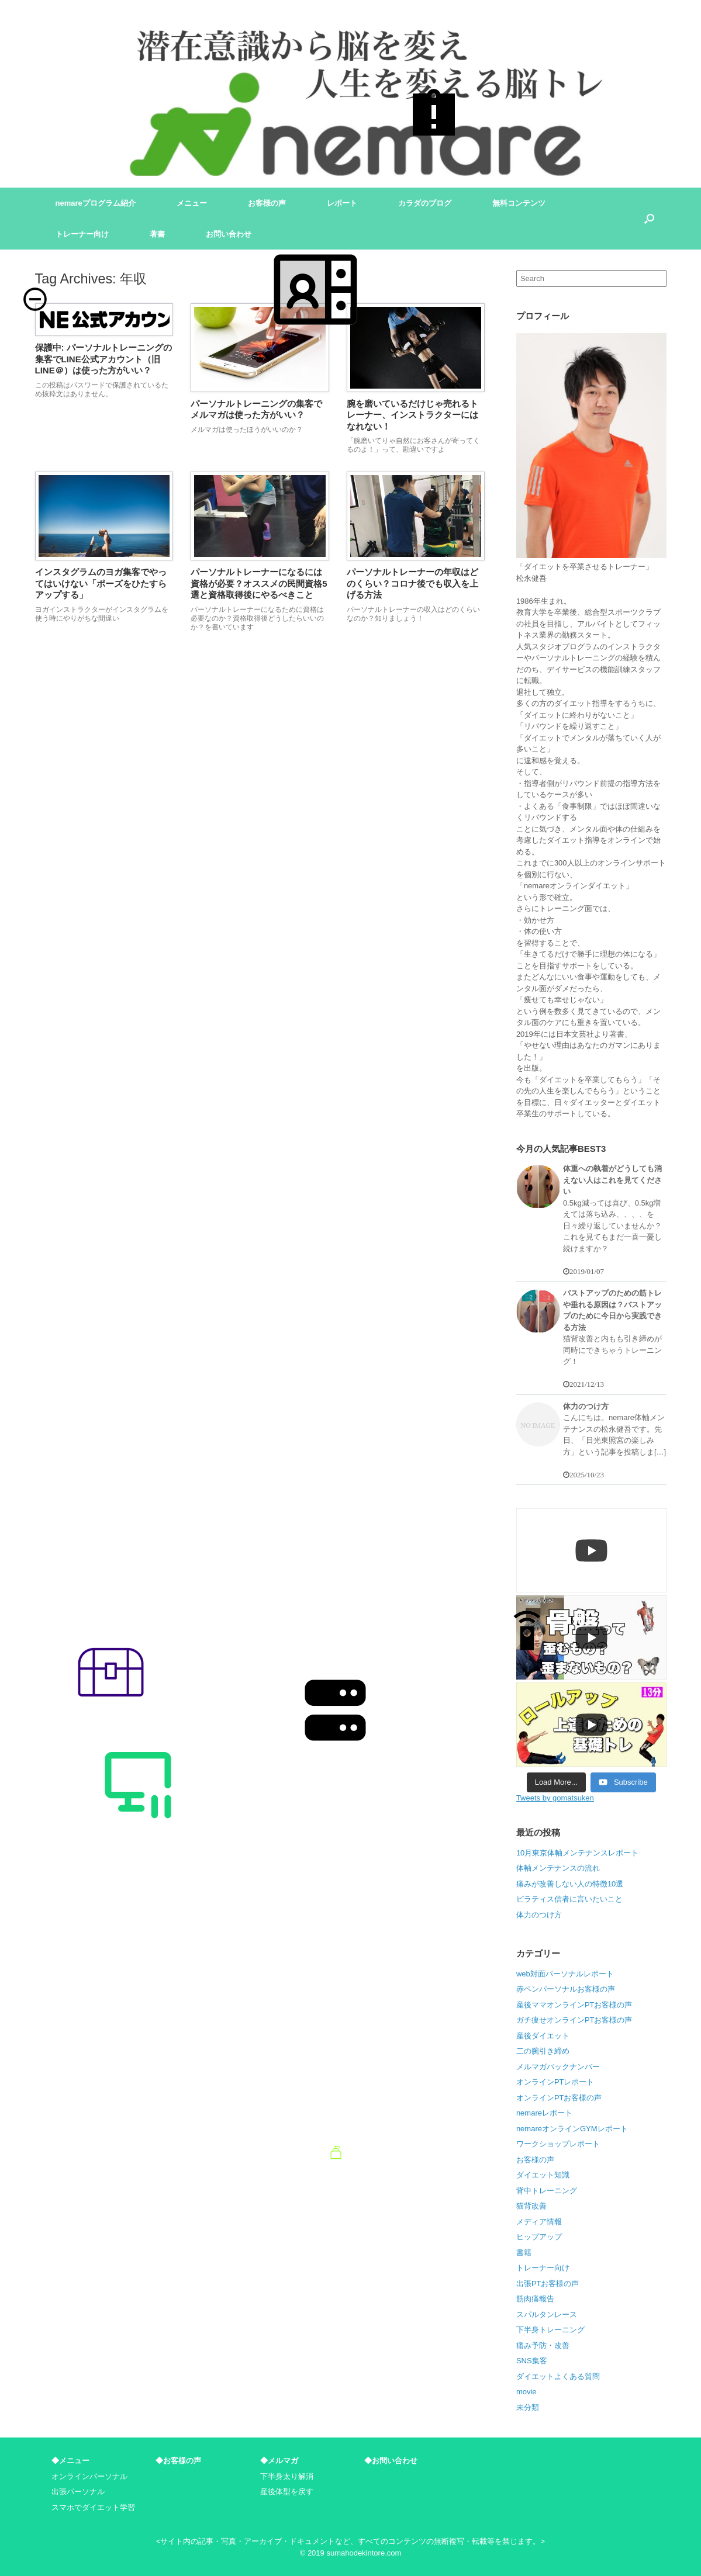 The width and height of the screenshot is (701, 2576). What do you see at coordinates (527, 1631) in the screenshot?
I see `access remote control settings` at bounding box center [527, 1631].